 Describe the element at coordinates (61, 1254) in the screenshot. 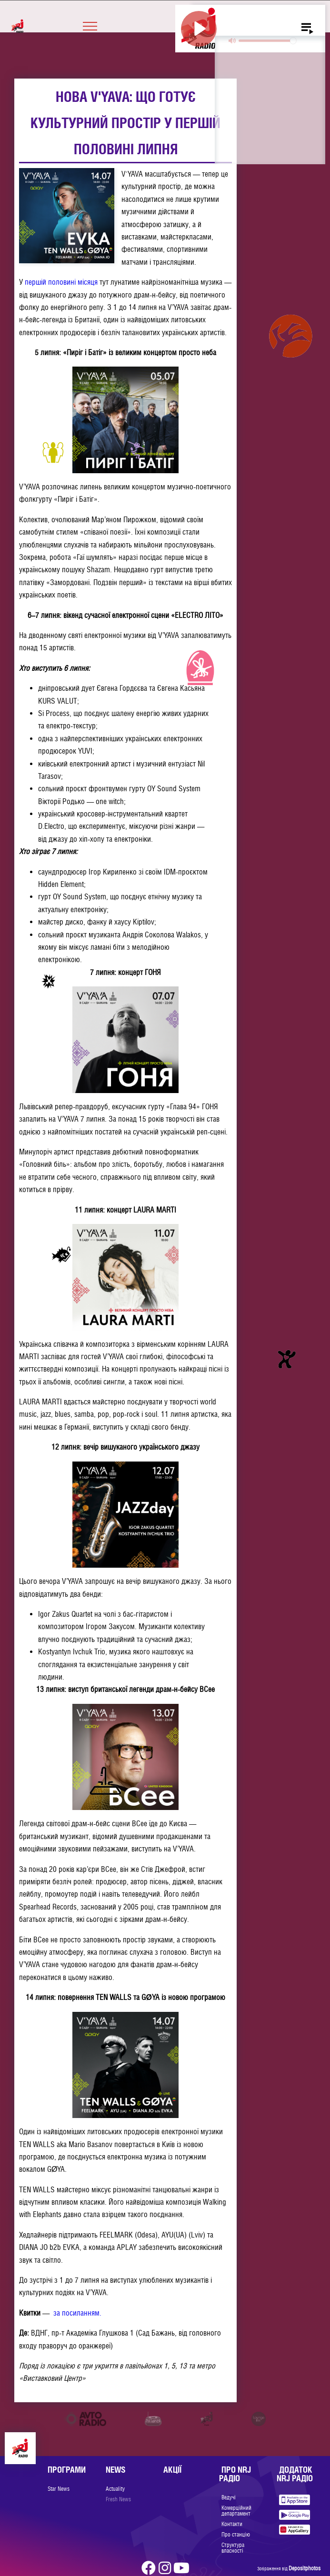

I see `deep sea or ocean-themed game element` at that location.